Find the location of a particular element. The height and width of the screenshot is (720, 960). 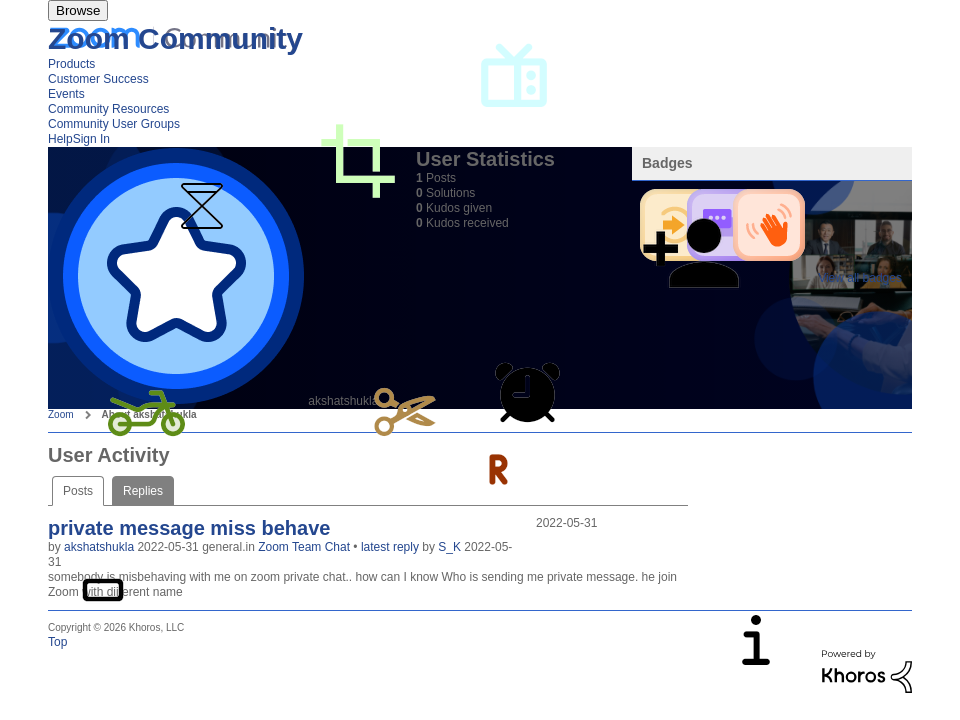

add a new contact is located at coordinates (691, 253).